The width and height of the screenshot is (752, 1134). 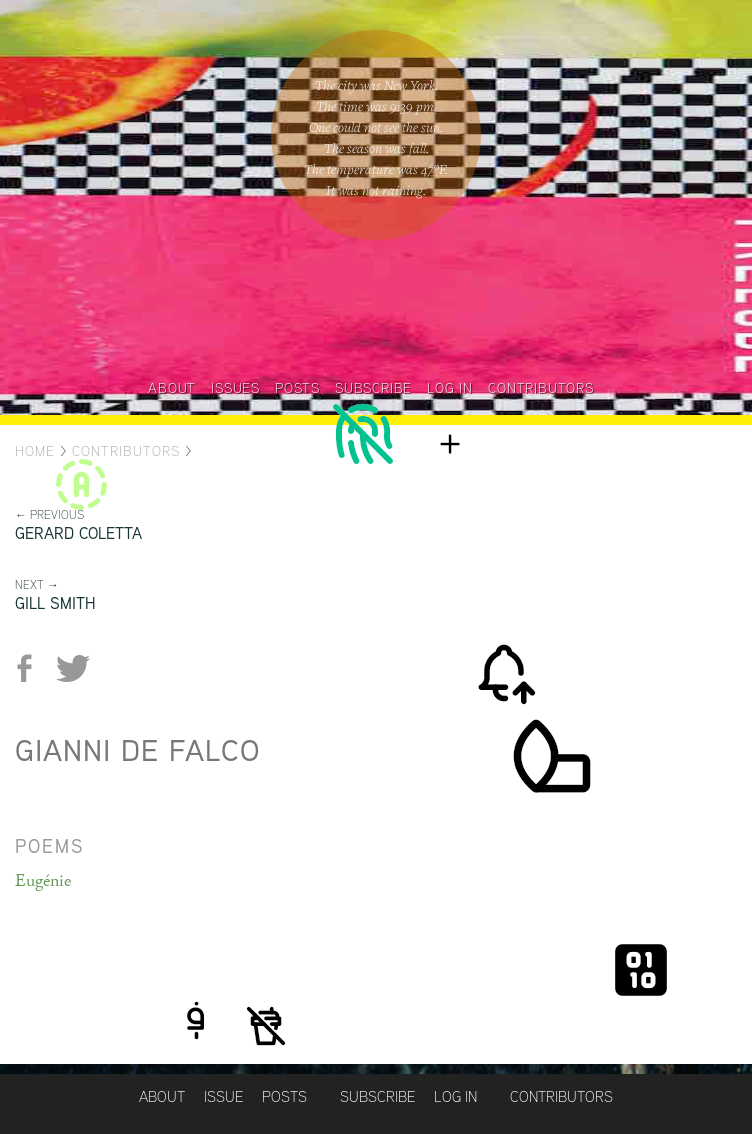 I want to click on indicates Afghan afghani currency, so click(x=196, y=1020).